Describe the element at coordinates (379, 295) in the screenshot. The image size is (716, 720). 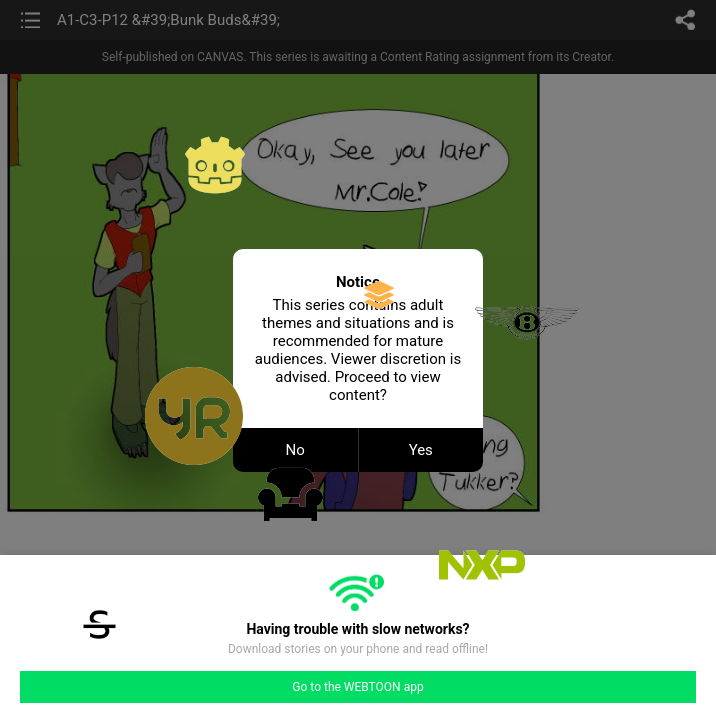
I see `open onlyoffice application` at that location.